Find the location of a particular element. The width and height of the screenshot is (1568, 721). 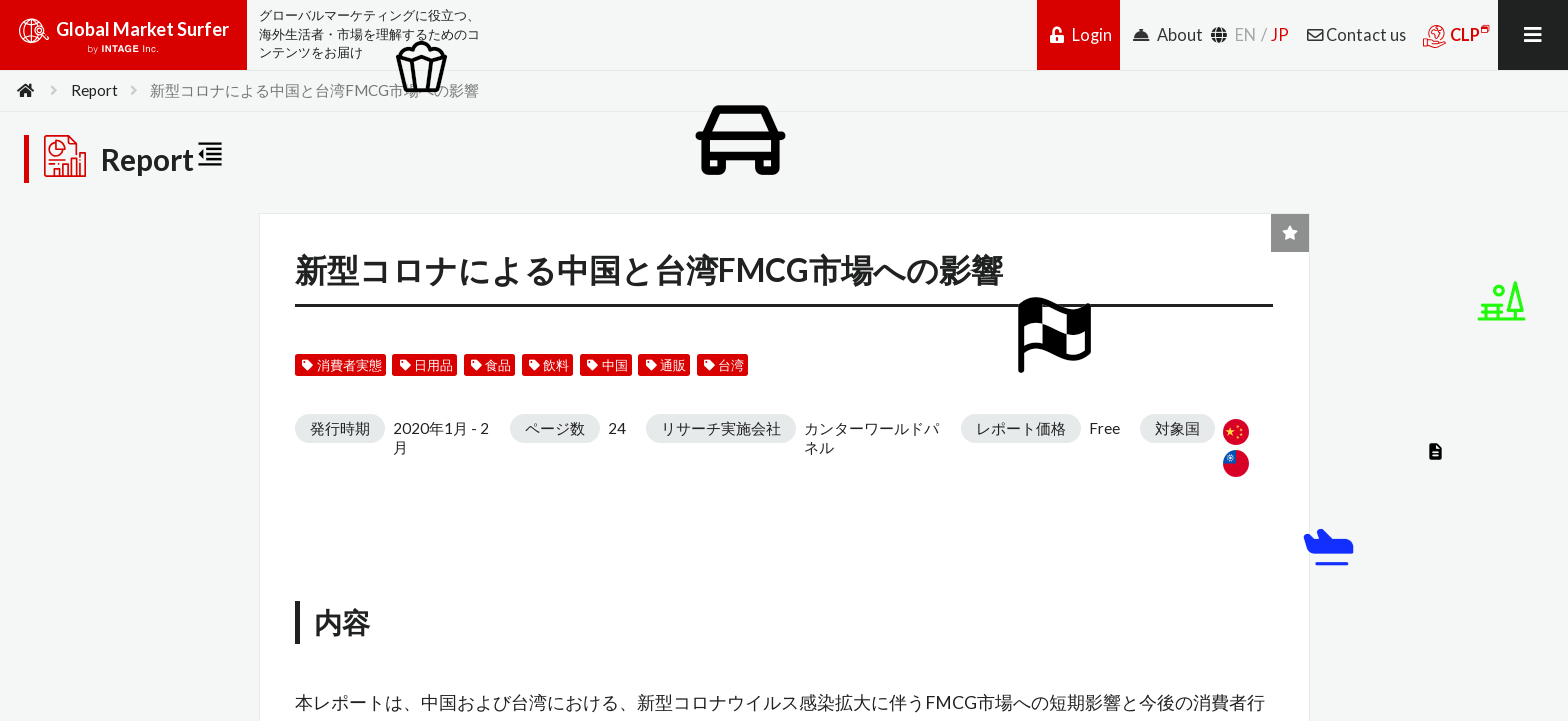

view document details is located at coordinates (1435, 451).